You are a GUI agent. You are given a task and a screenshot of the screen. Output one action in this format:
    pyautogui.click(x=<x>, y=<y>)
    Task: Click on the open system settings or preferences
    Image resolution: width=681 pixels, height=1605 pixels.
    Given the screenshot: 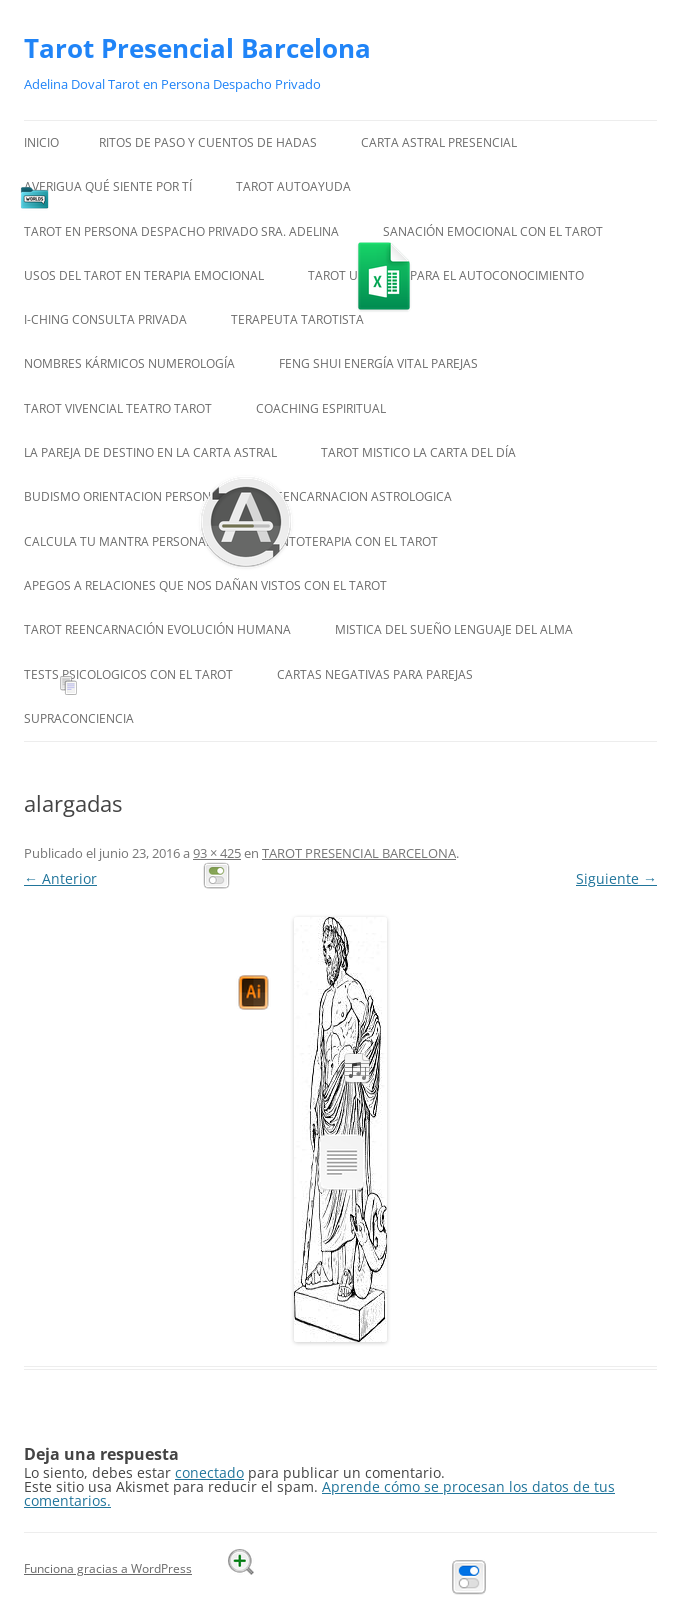 What is the action you would take?
    pyautogui.click(x=469, y=1577)
    